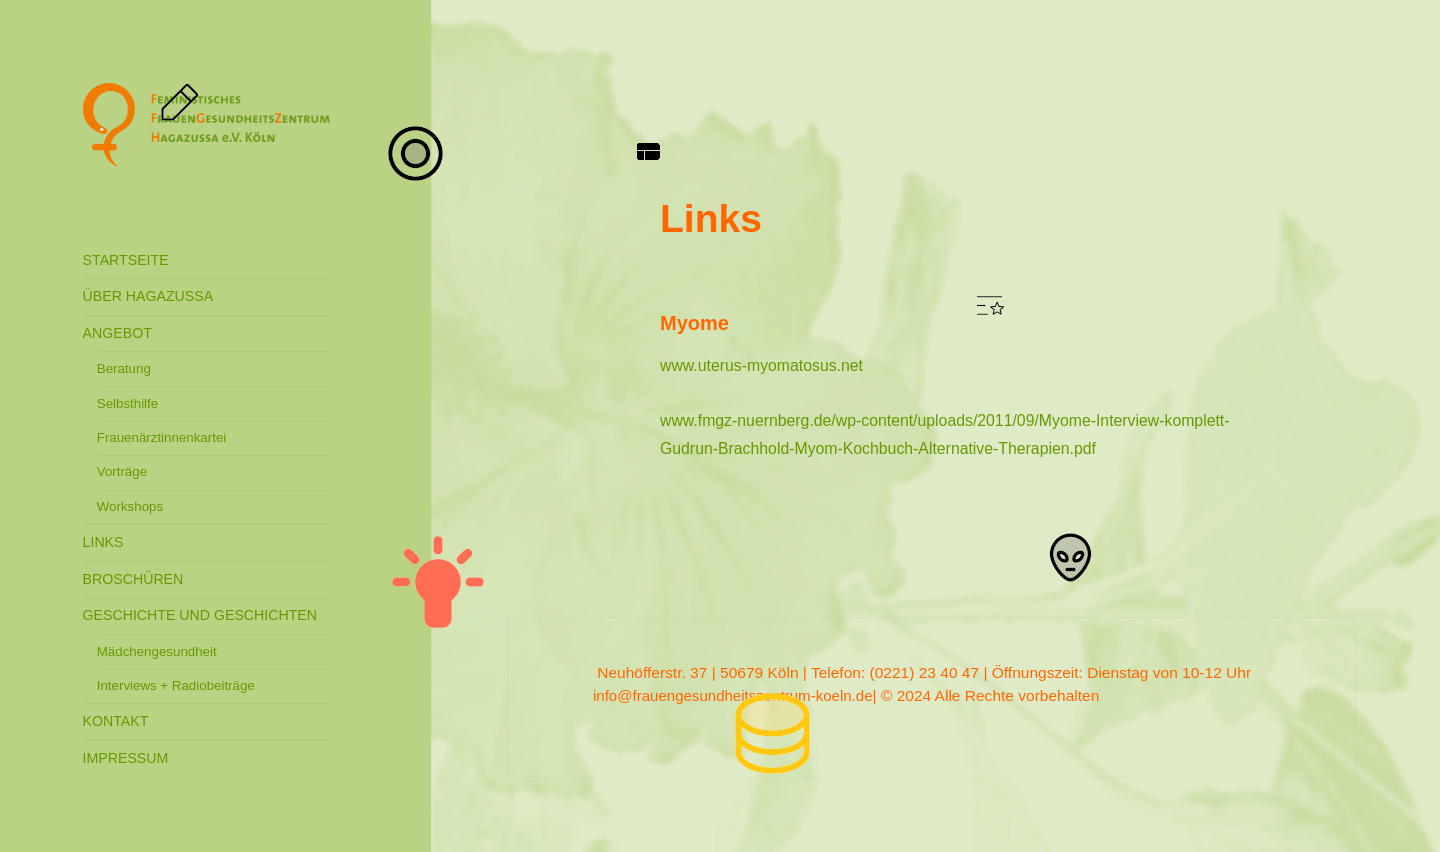  I want to click on select a single option from a list, so click(415, 153).